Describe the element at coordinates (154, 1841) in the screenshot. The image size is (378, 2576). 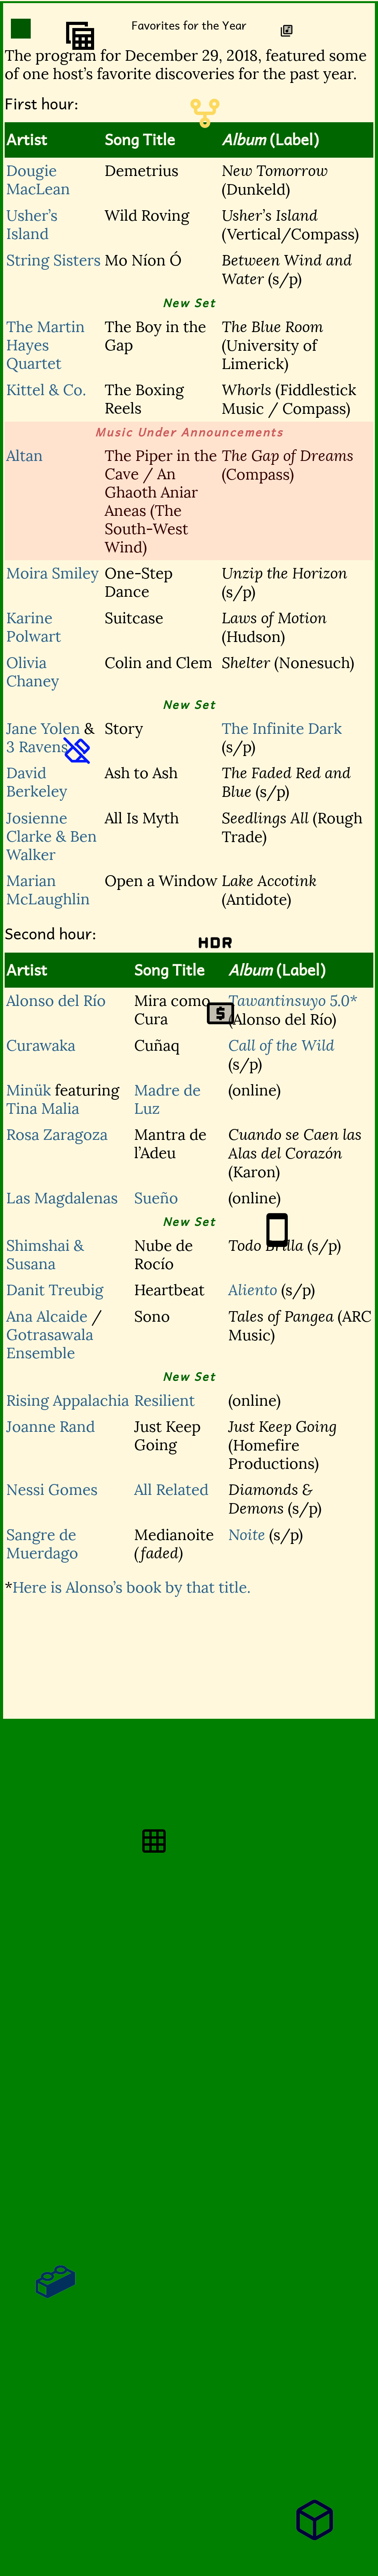
I see `toggle grid view display` at that location.